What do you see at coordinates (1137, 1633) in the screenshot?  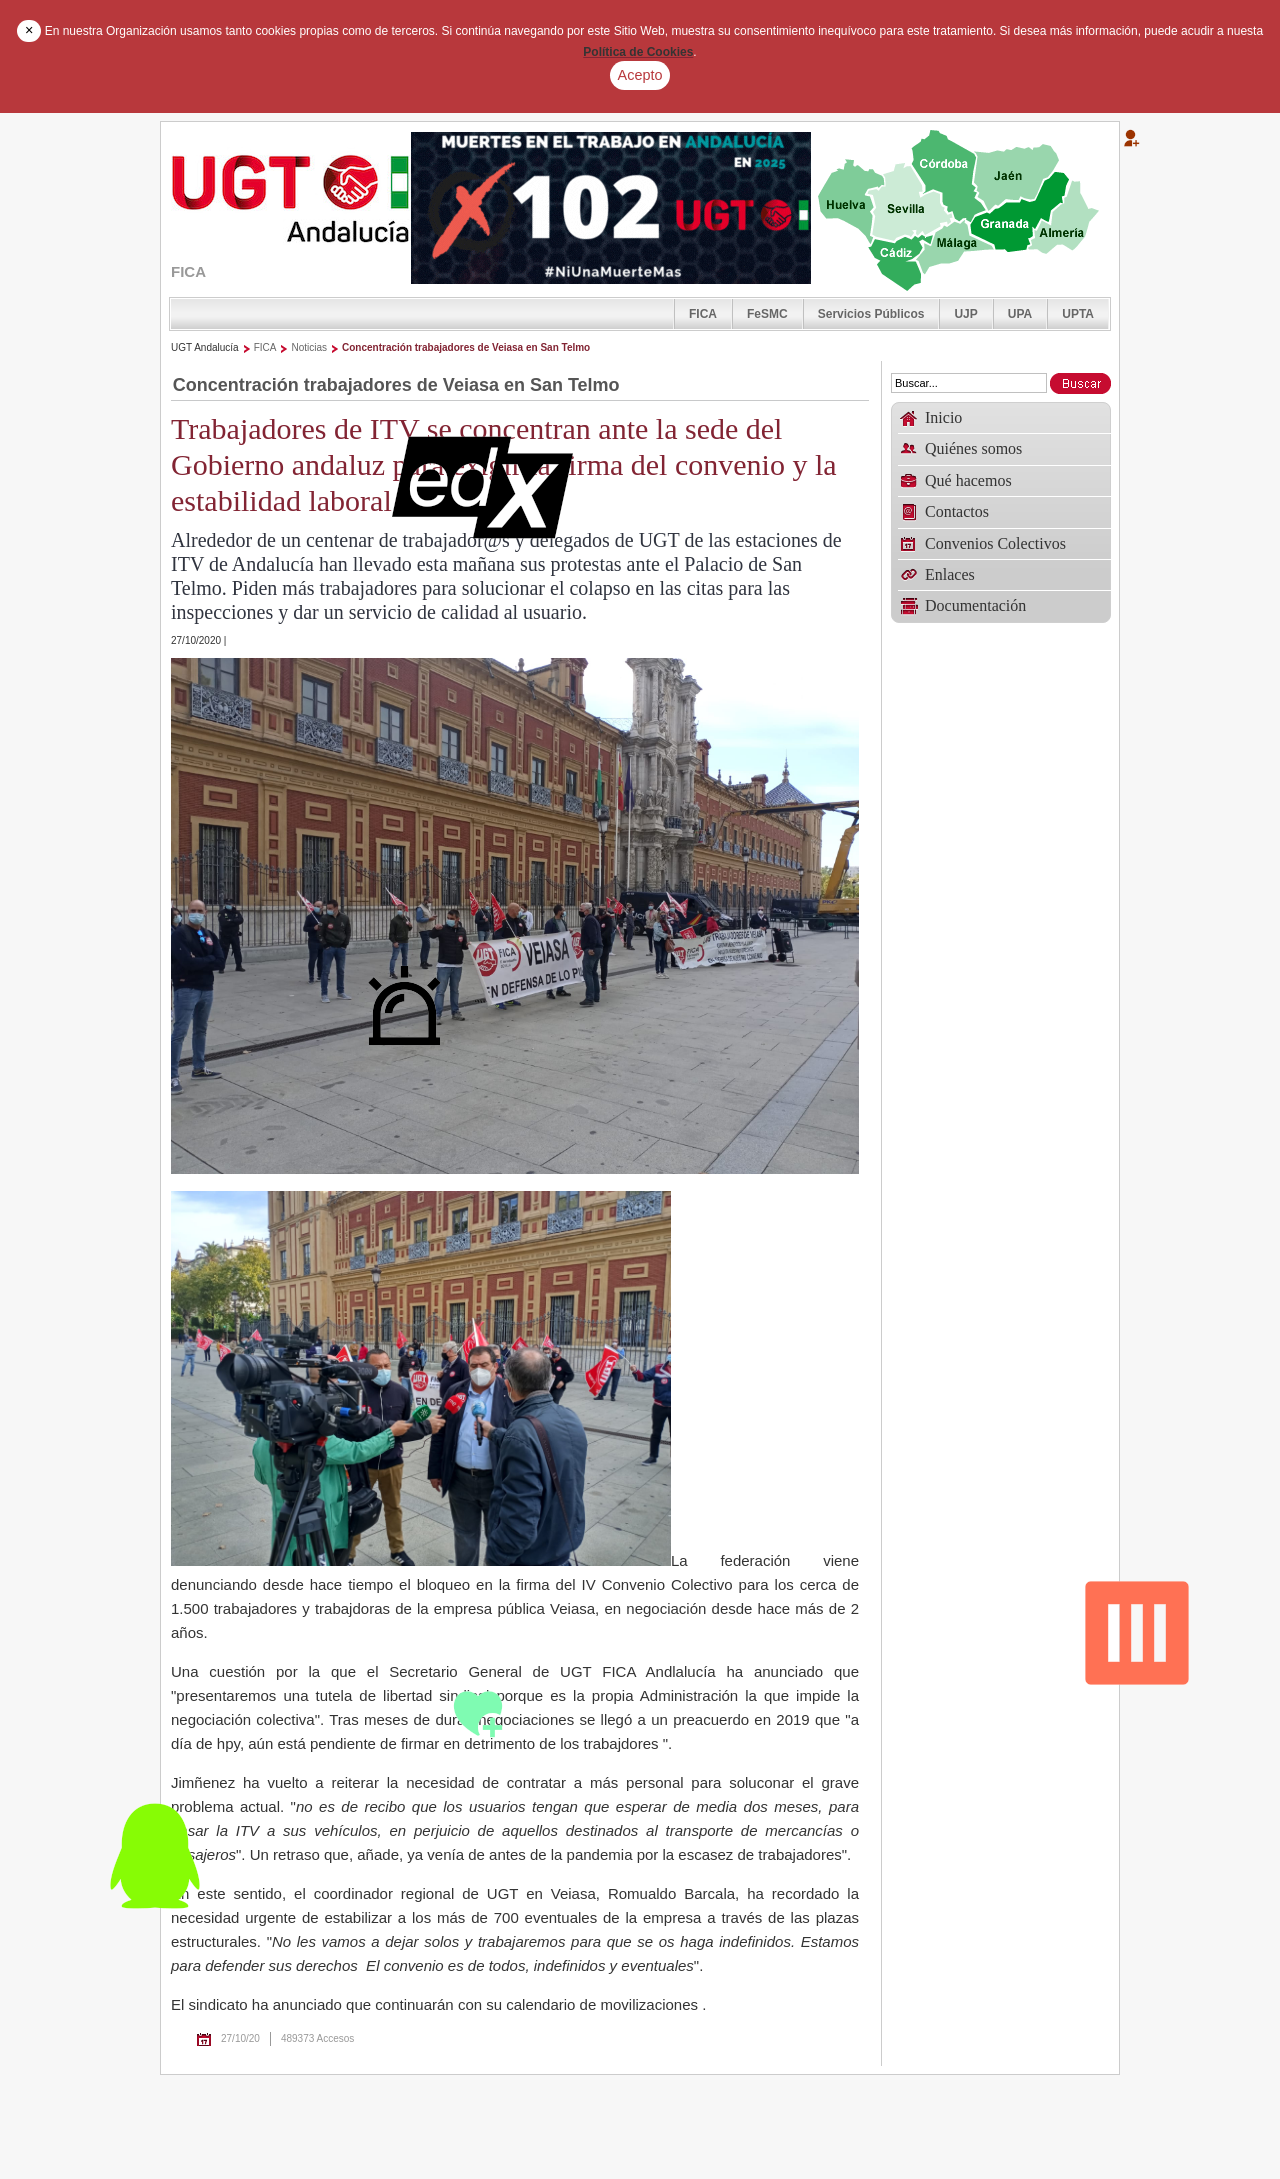 I see `switch to vertical column layout` at bounding box center [1137, 1633].